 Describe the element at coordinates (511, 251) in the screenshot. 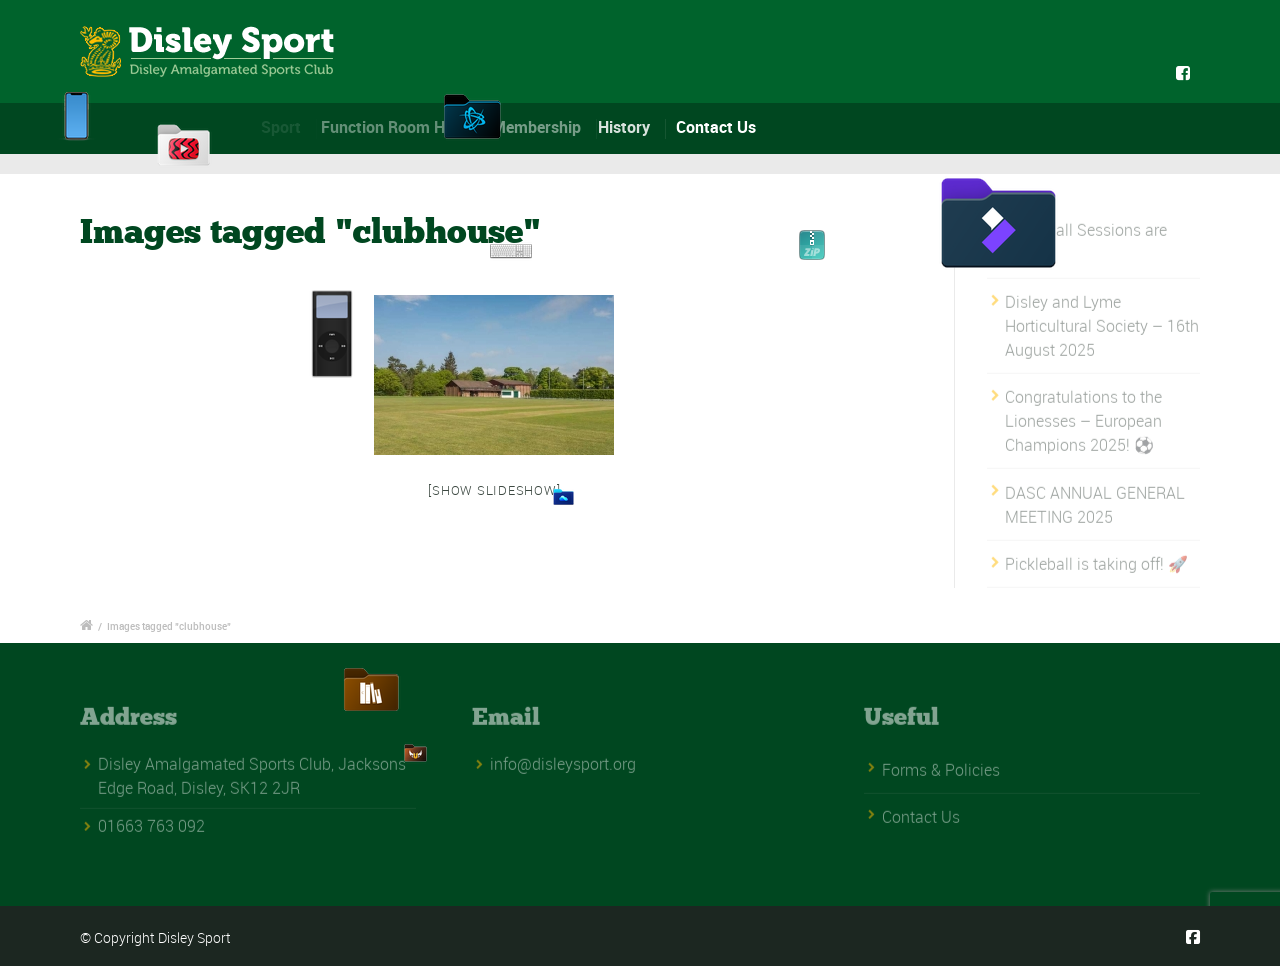

I see `connect an extended keyboard via bluetooth` at that location.